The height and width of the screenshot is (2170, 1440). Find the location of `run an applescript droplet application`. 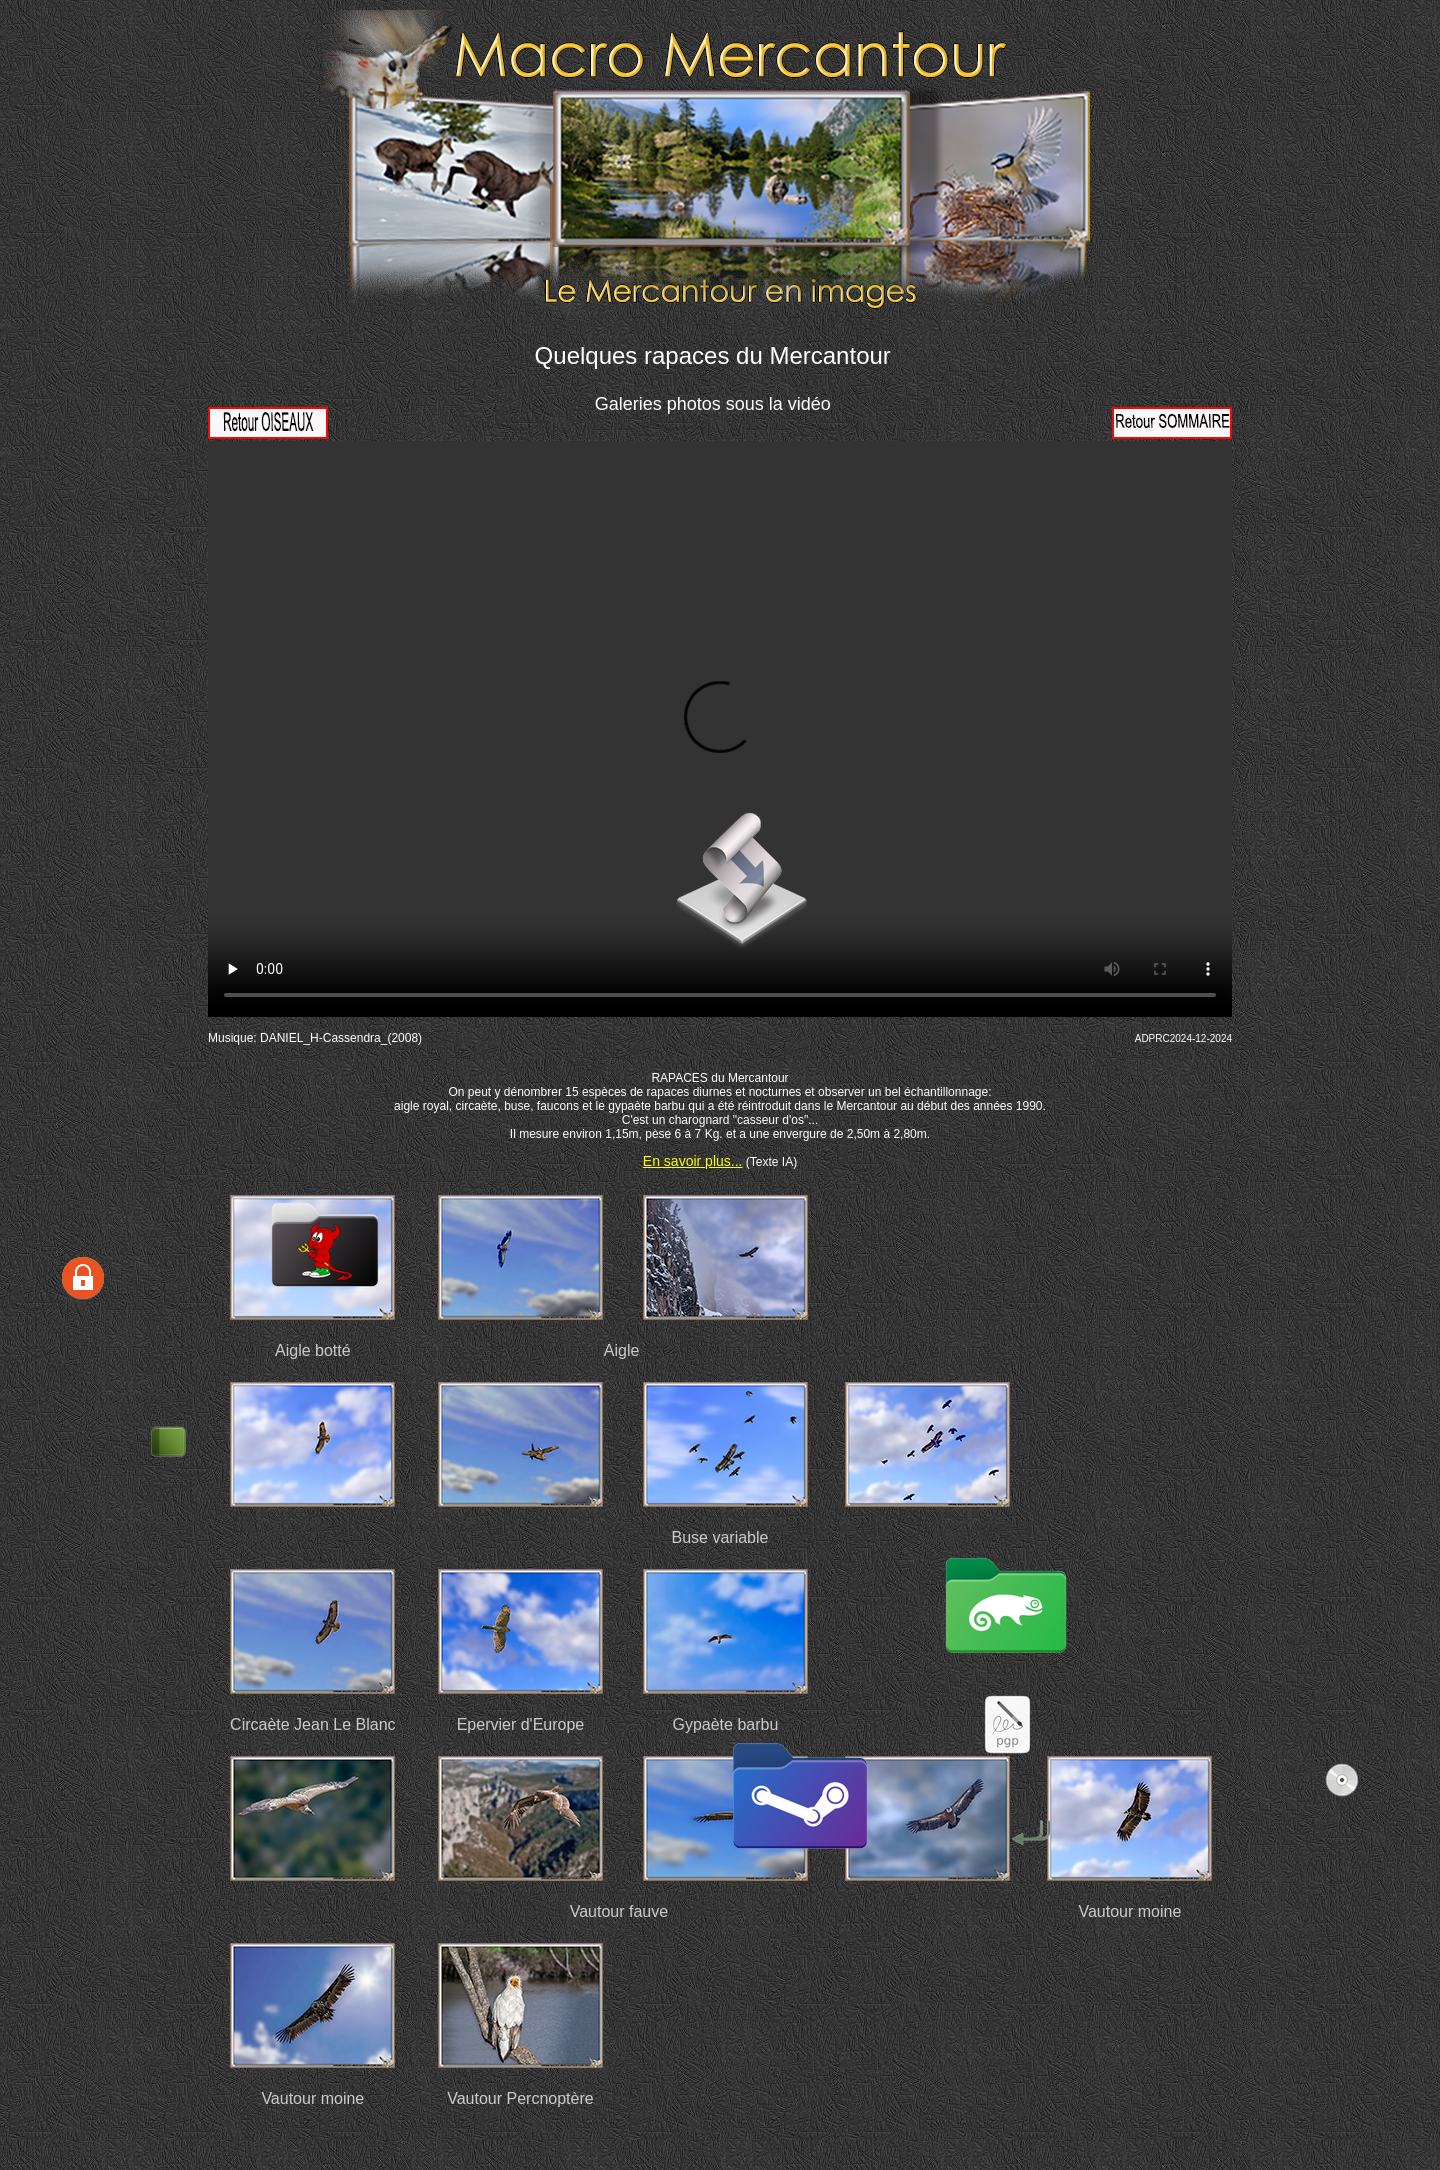

run an applescript droplet application is located at coordinates (741, 877).